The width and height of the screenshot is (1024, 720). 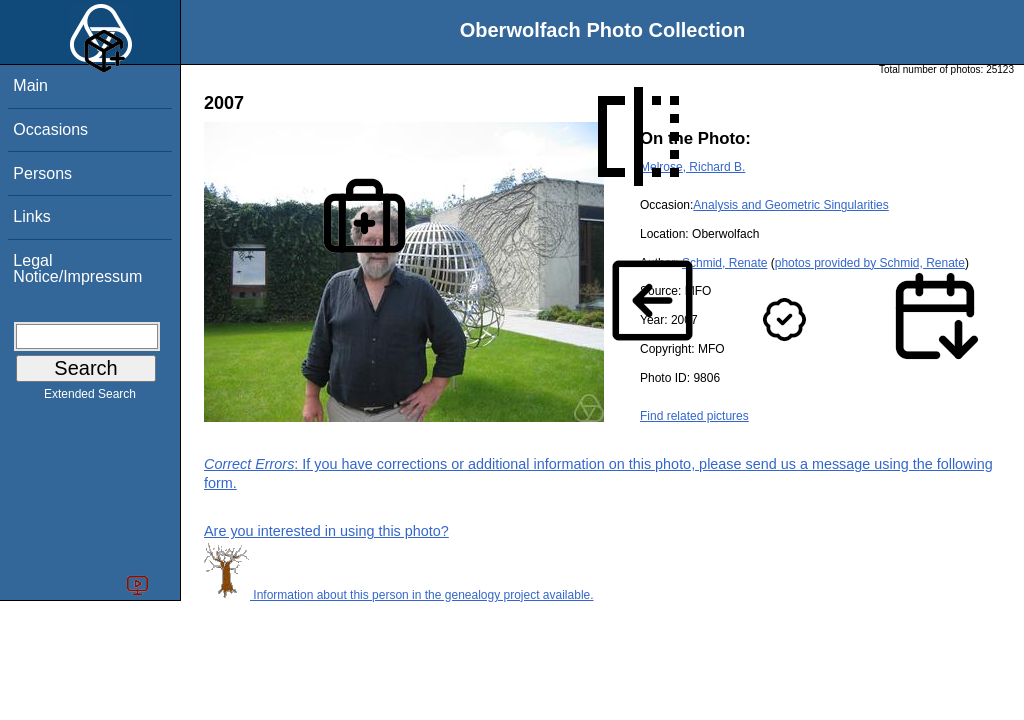 I want to click on add a new package or shipment, so click(x=104, y=51).